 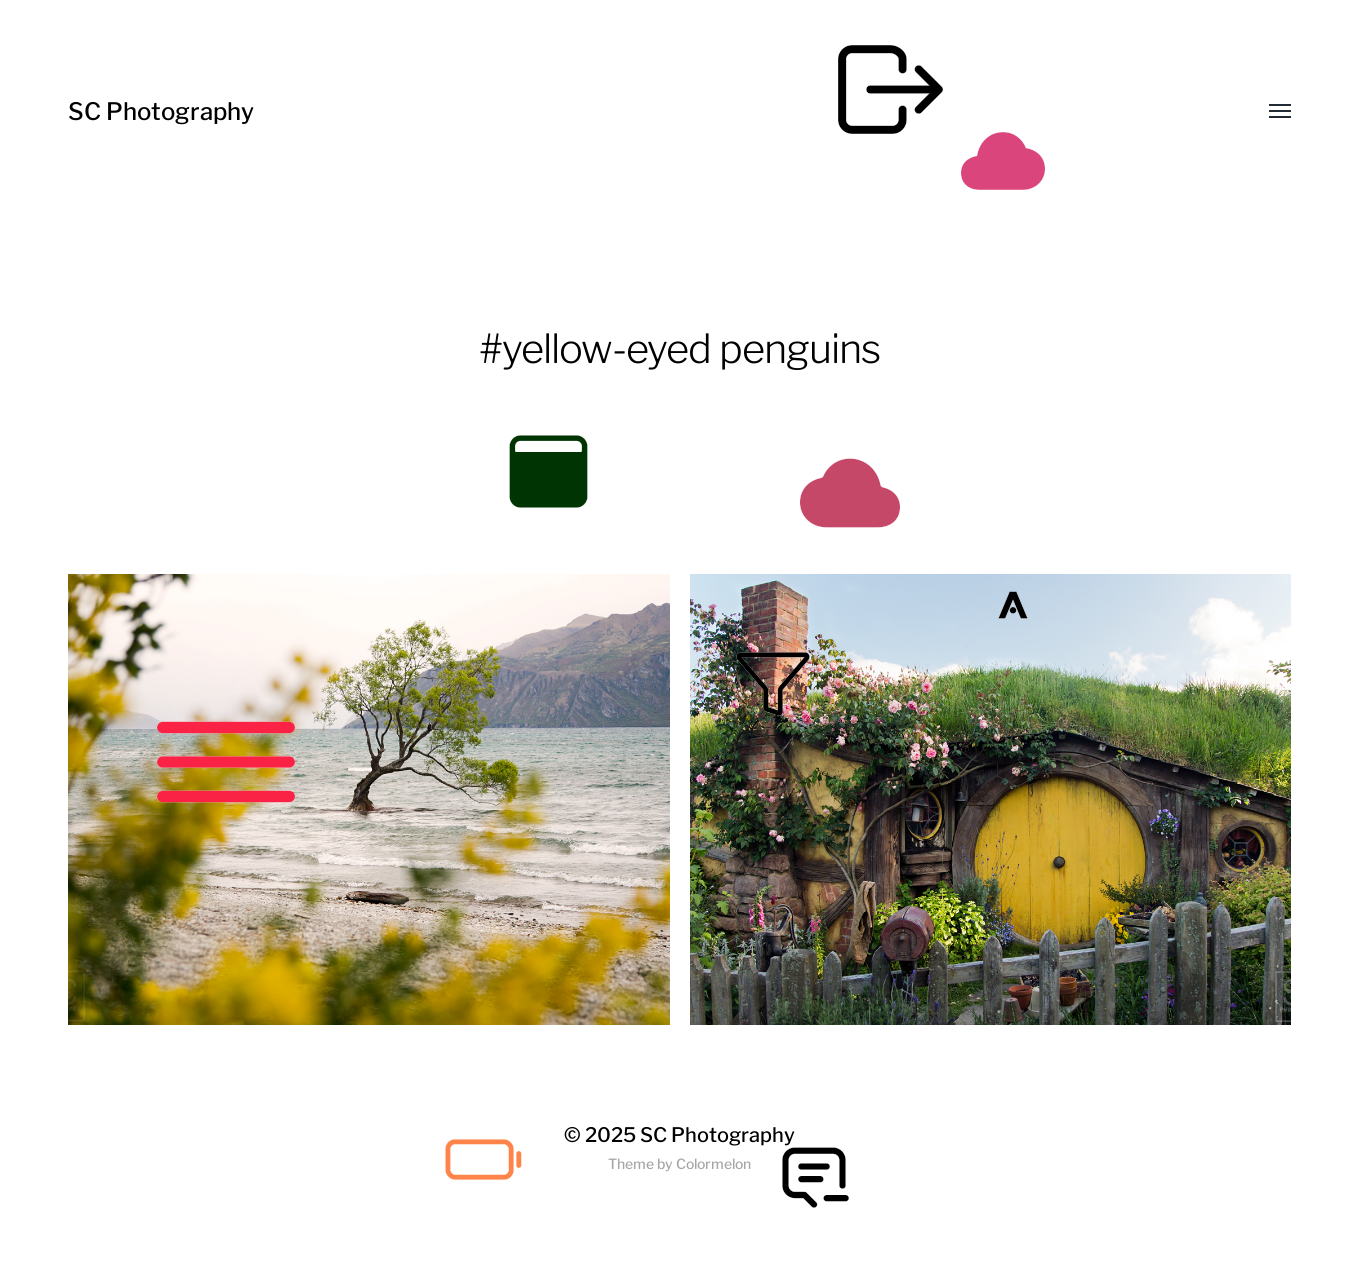 What do you see at coordinates (1013, 605) in the screenshot?
I see `ionic appflow logo` at bounding box center [1013, 605].